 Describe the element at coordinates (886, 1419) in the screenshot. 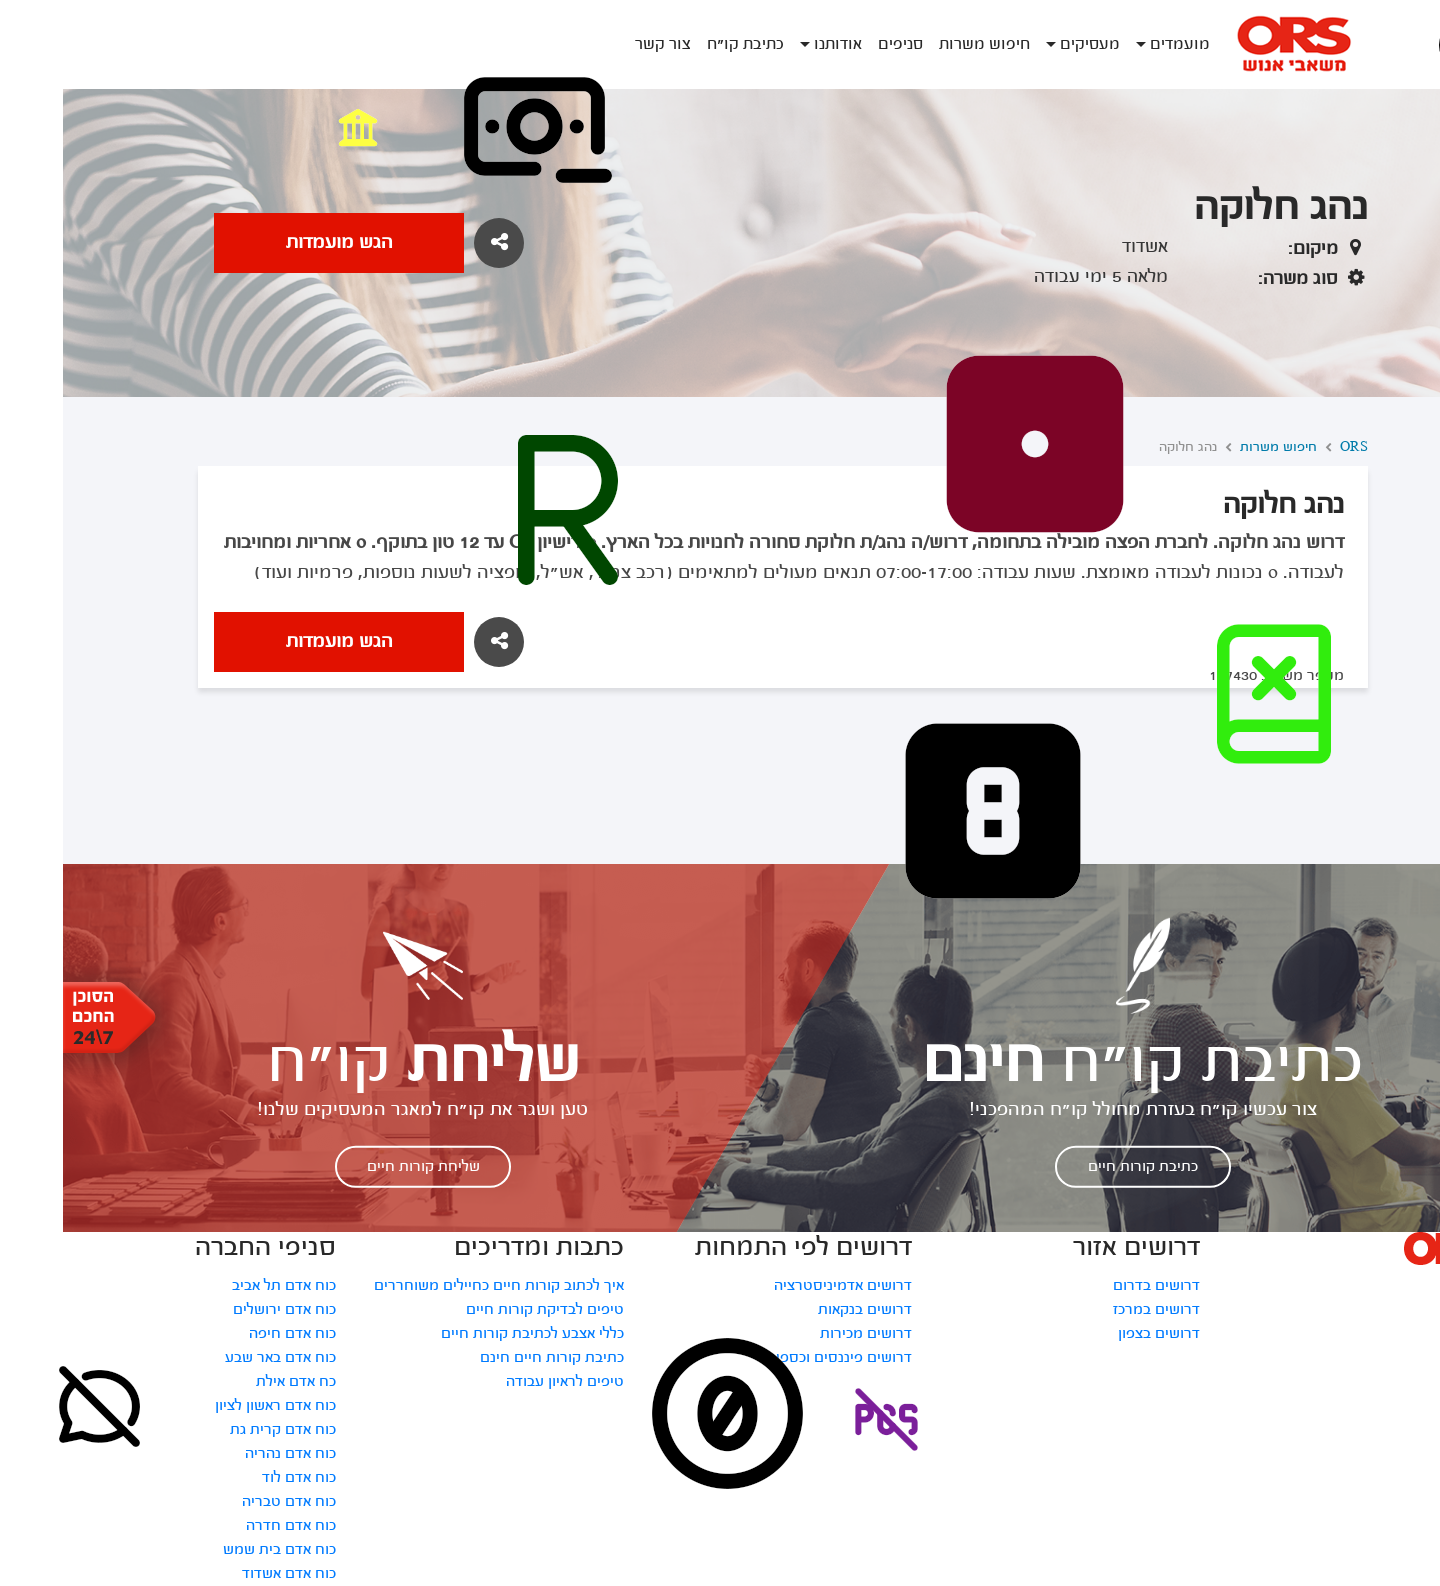

I see `http post request disabled or unavailable` at that location.